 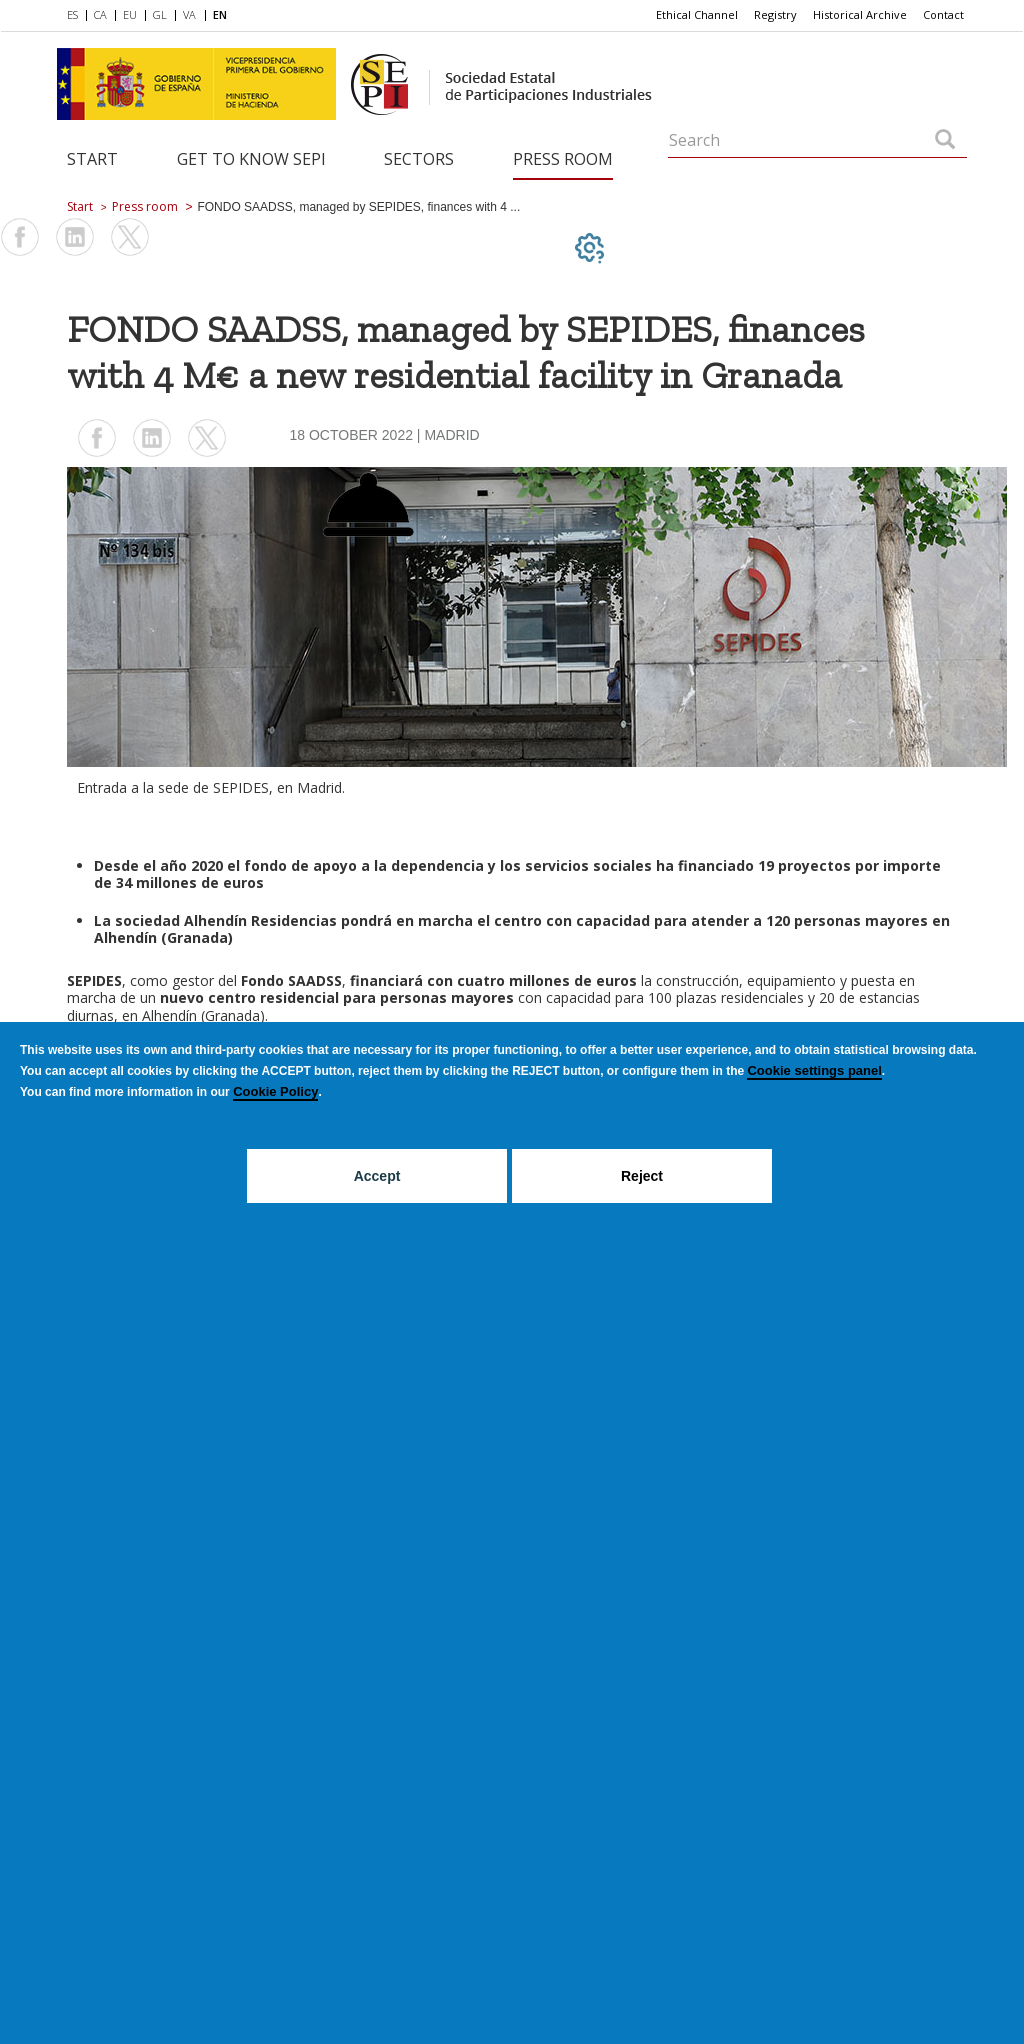 I want to click on request room service or hotel amenities, so click(x=368, y=504).